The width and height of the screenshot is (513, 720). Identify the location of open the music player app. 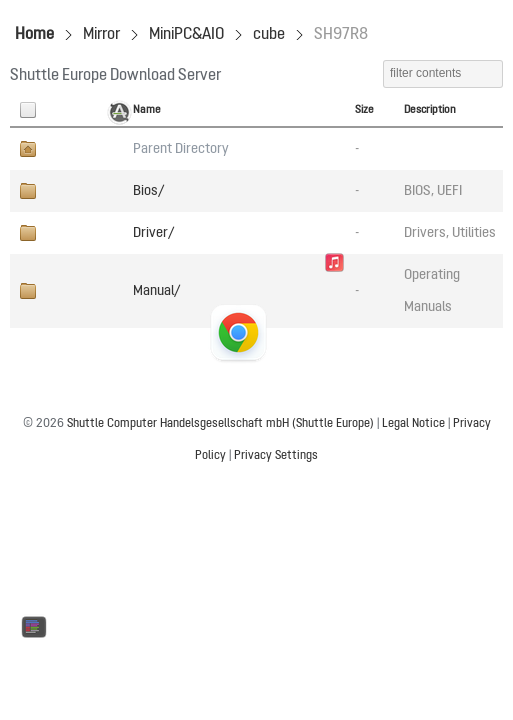
(334, 262).